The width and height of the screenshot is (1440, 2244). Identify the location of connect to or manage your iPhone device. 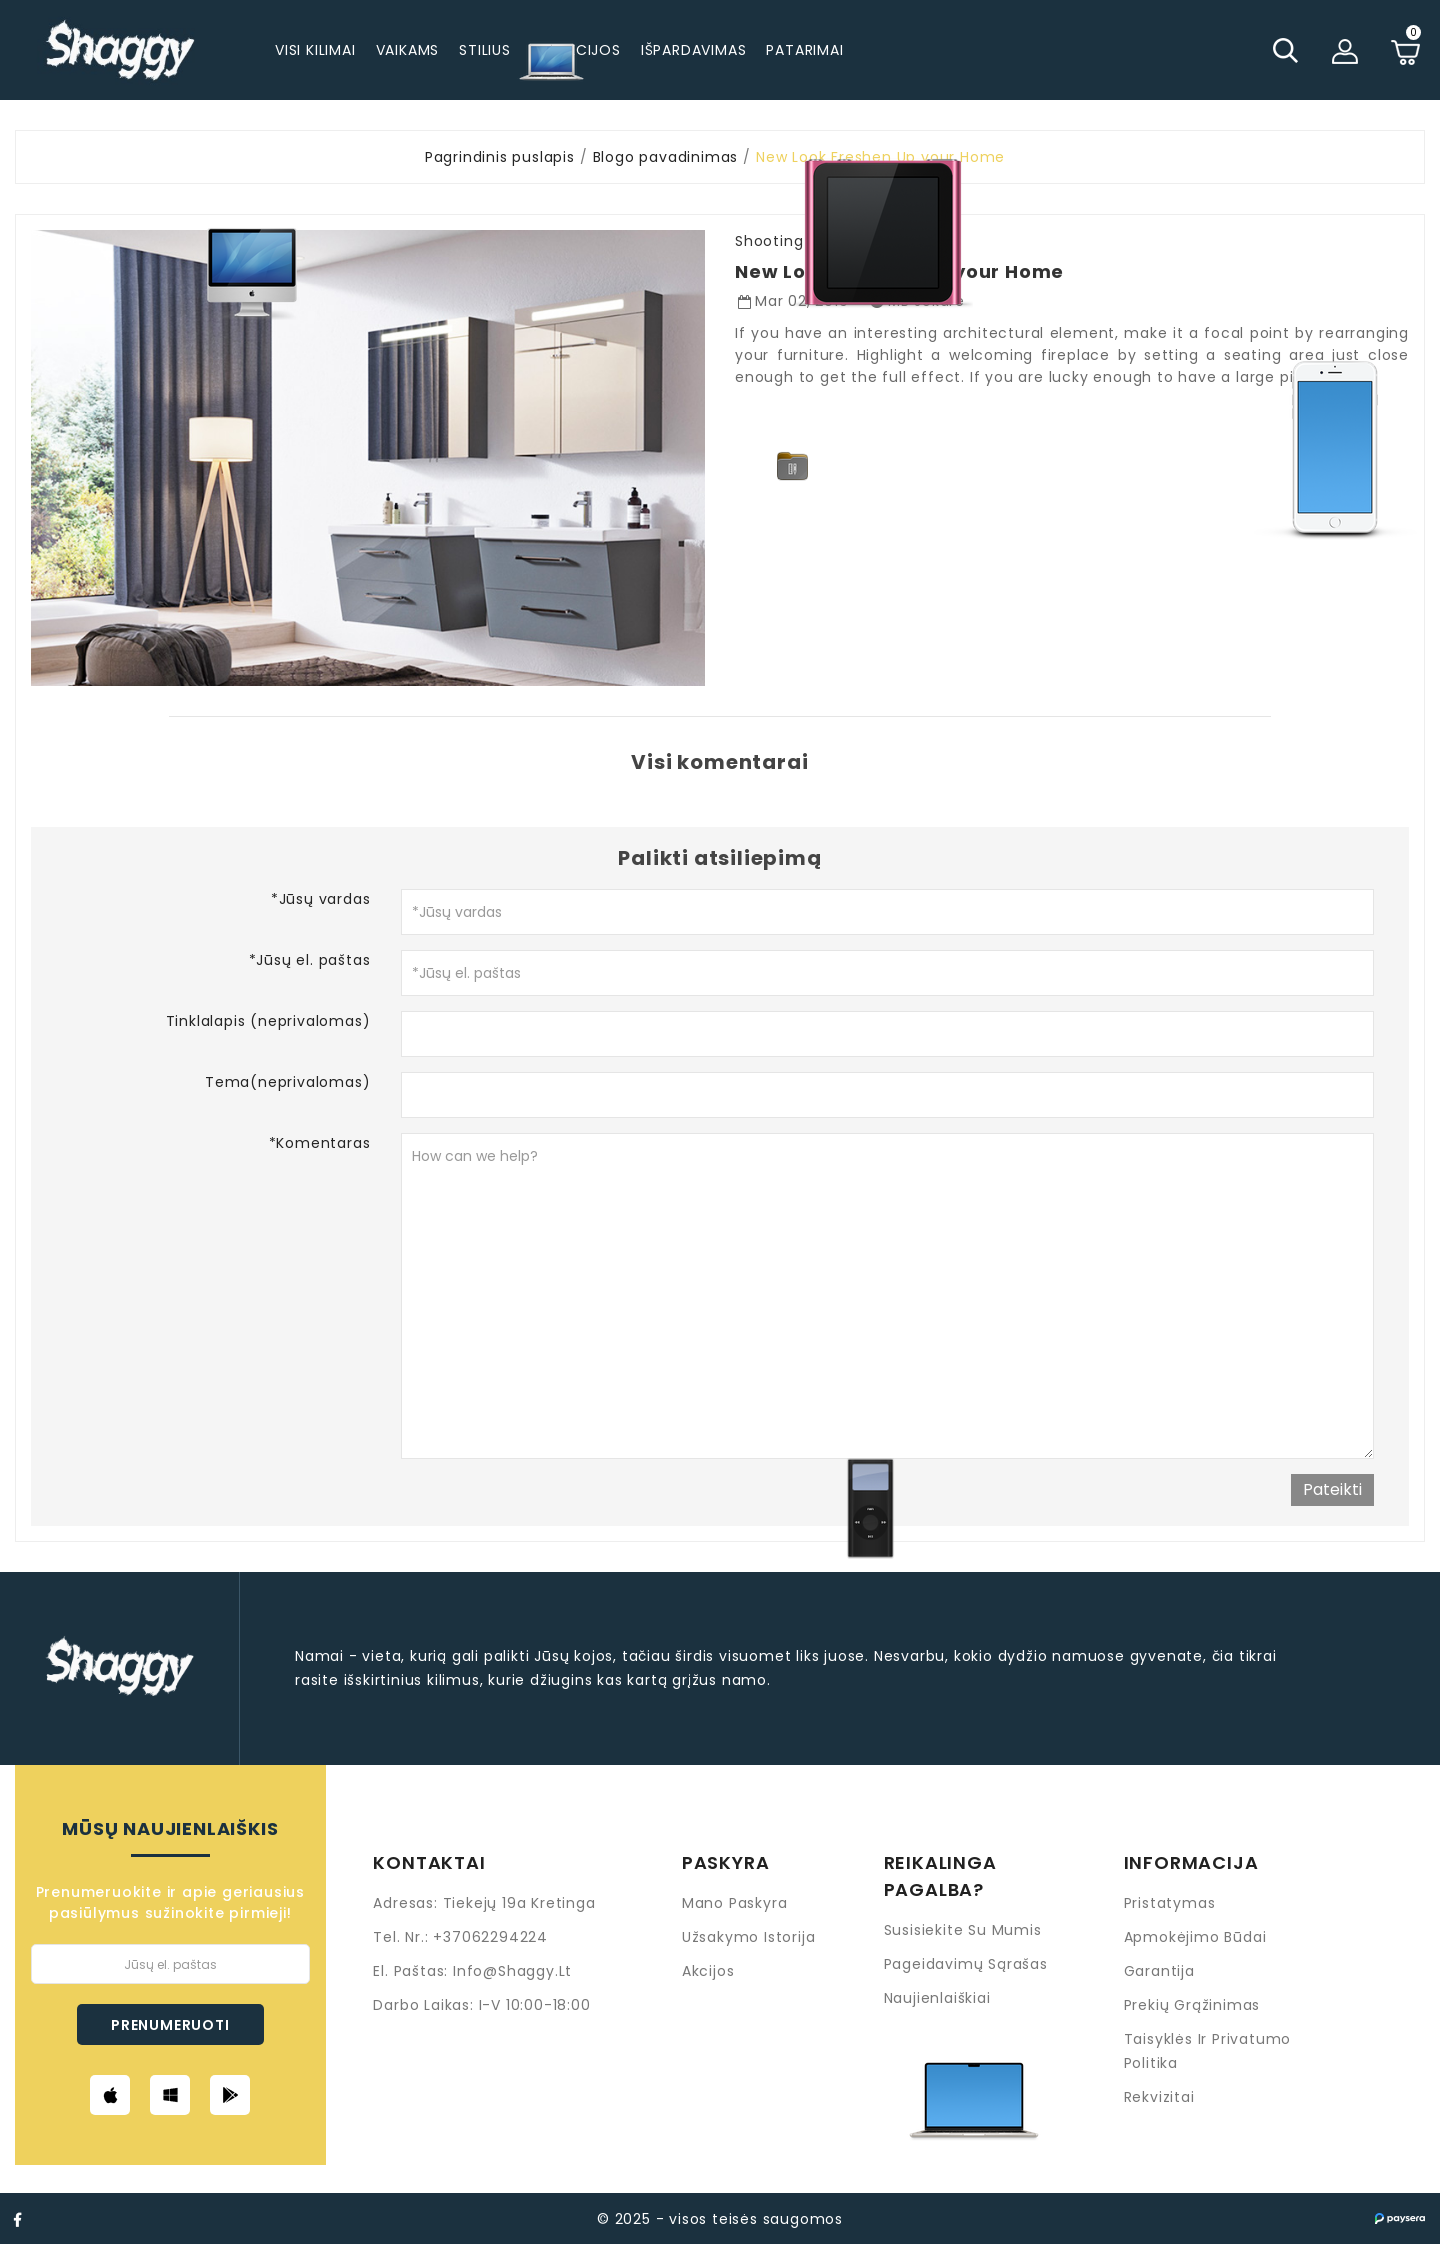
(1335, 450).